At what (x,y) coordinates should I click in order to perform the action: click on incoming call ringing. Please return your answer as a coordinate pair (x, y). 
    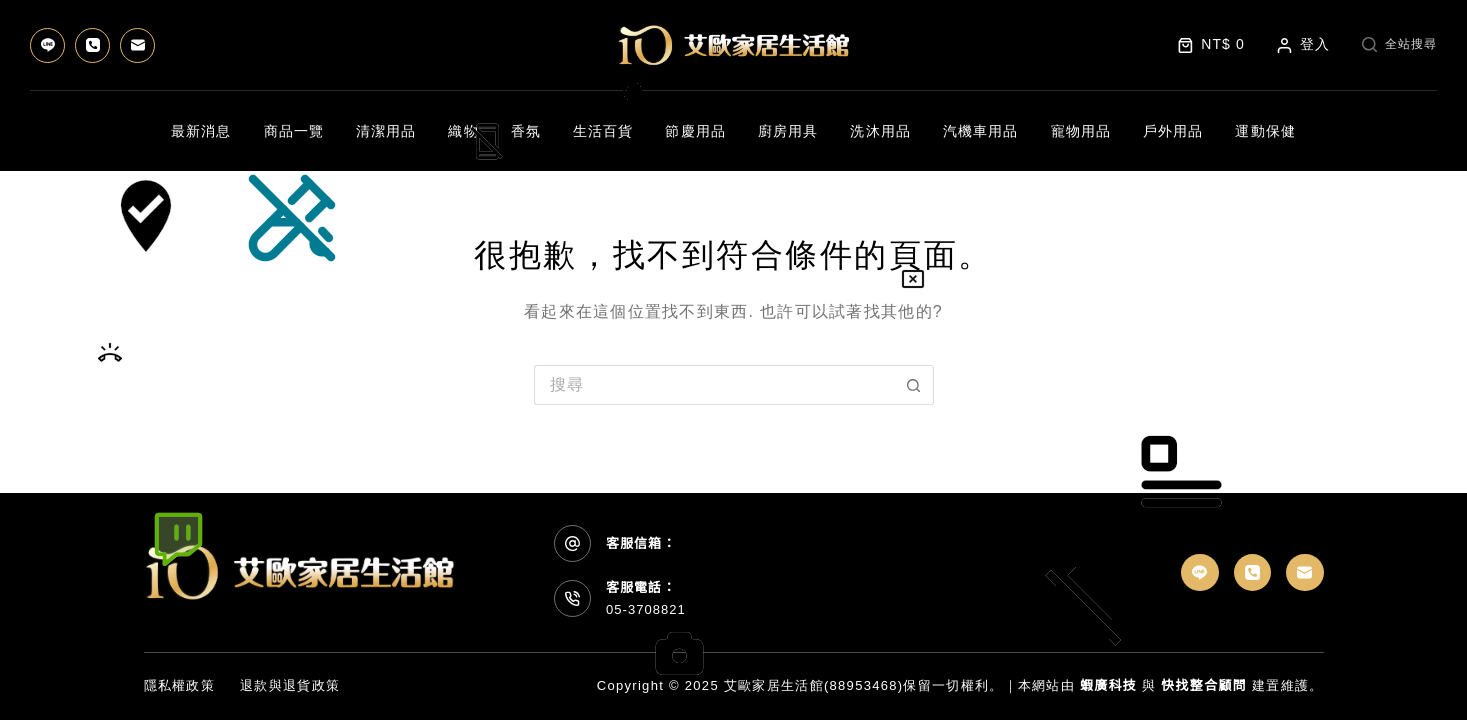
    Looking at the image, I should click on (110, 353).